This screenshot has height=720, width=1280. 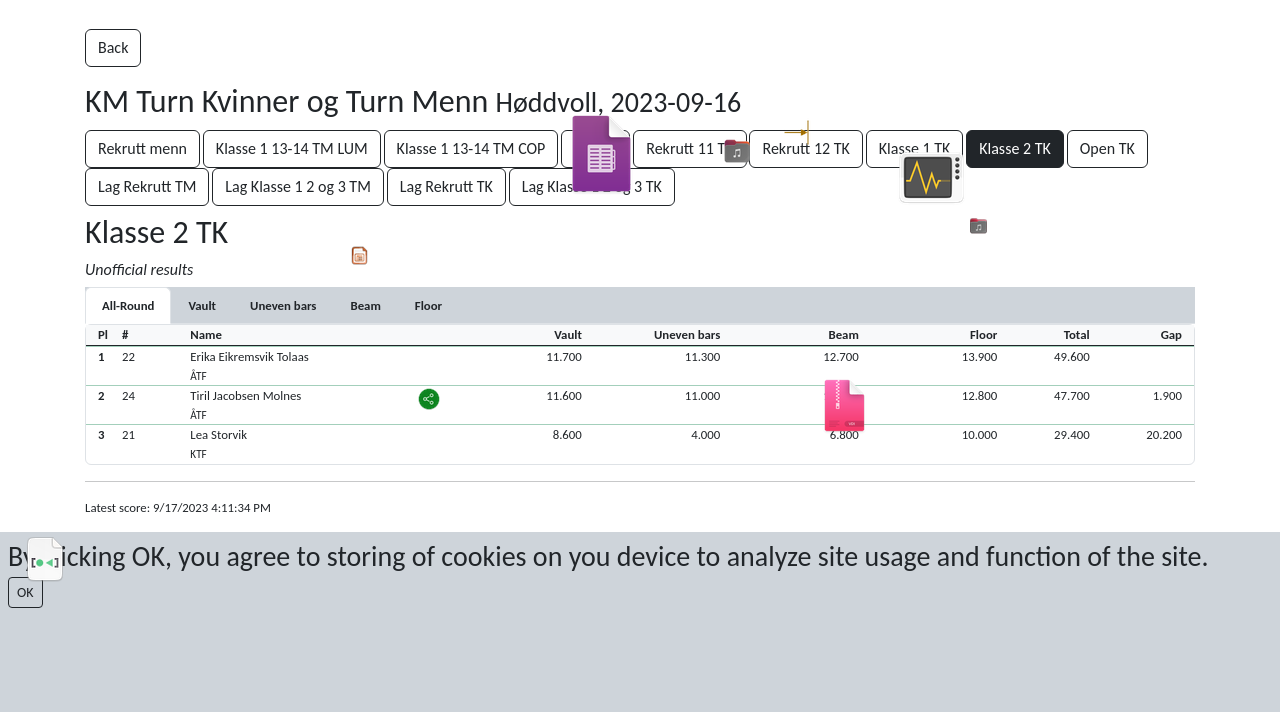 I want to click on libreoffice impress presentation file, so click(x=359, y=255).